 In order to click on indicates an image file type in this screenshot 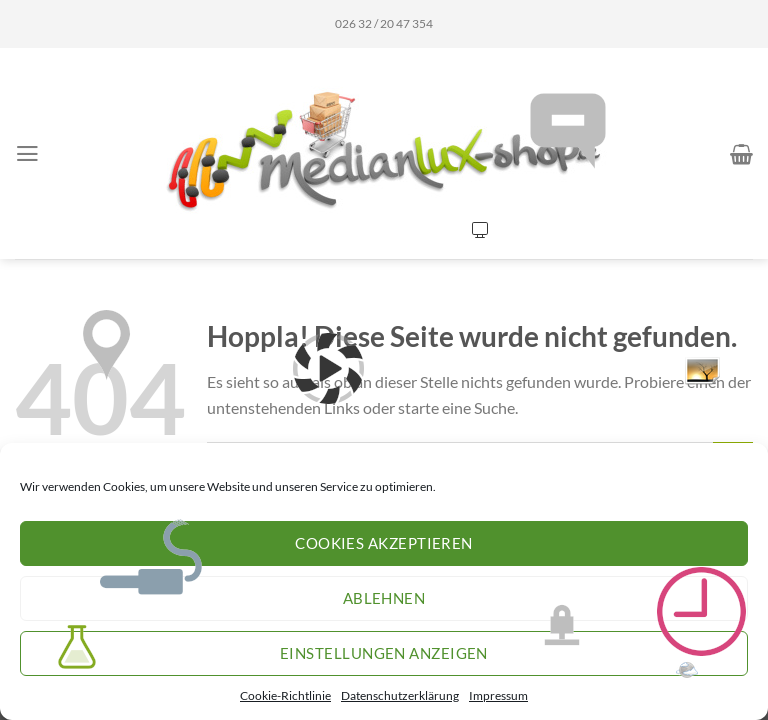, I will do `click(702, 371)`.